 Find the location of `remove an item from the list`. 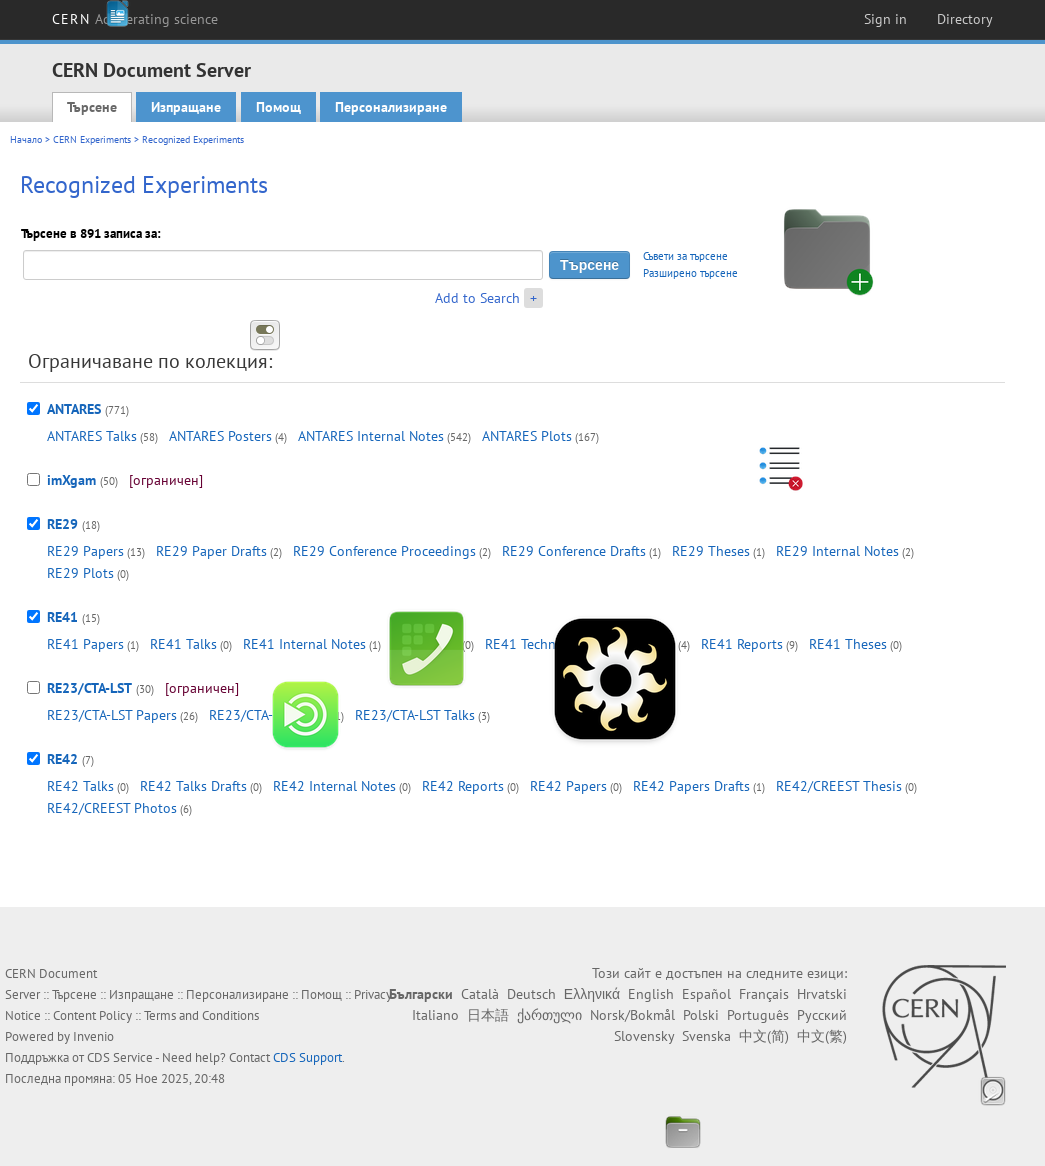

remove an item from the list is located at coordinates (779, 466).